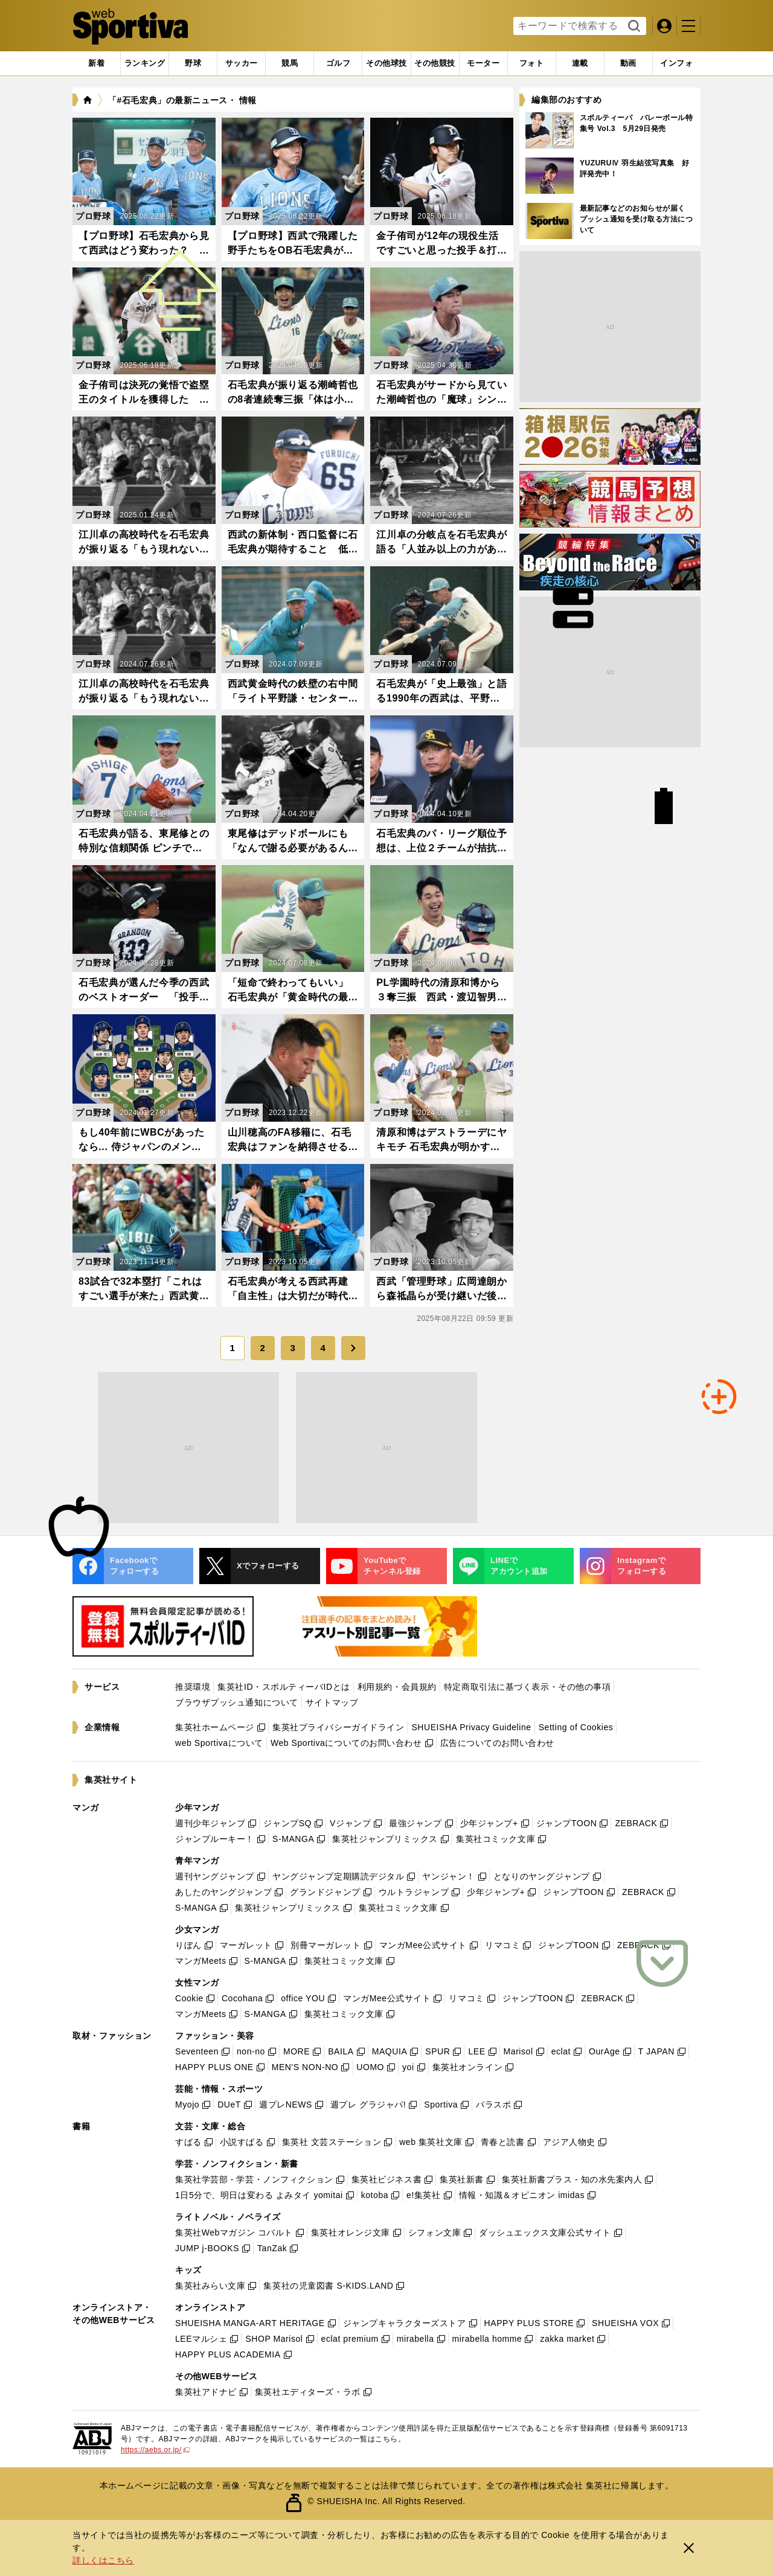 This screenshot has height=2576, width=773. I want to click on indicates current battery level, so click(664, 806).